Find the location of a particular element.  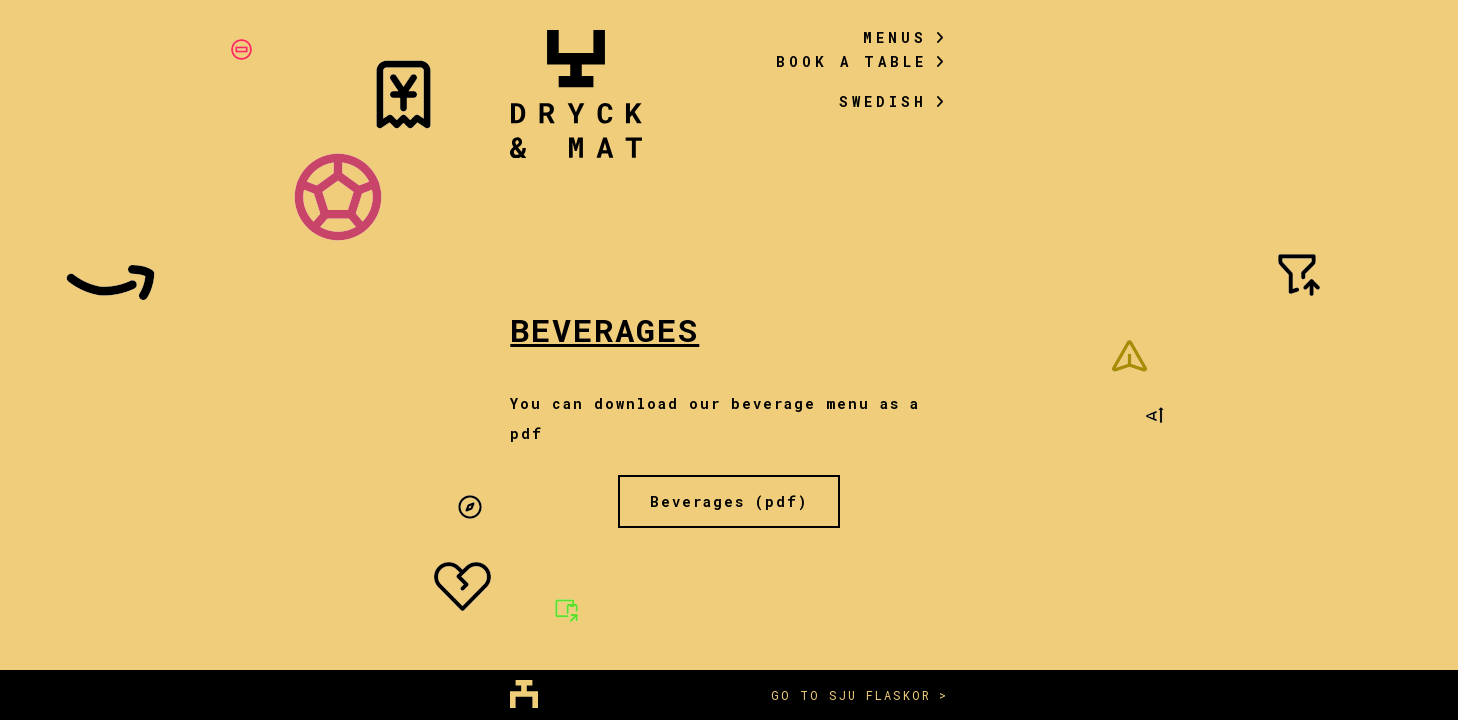

visit amazon website or app is located at coordinates (110, 282).